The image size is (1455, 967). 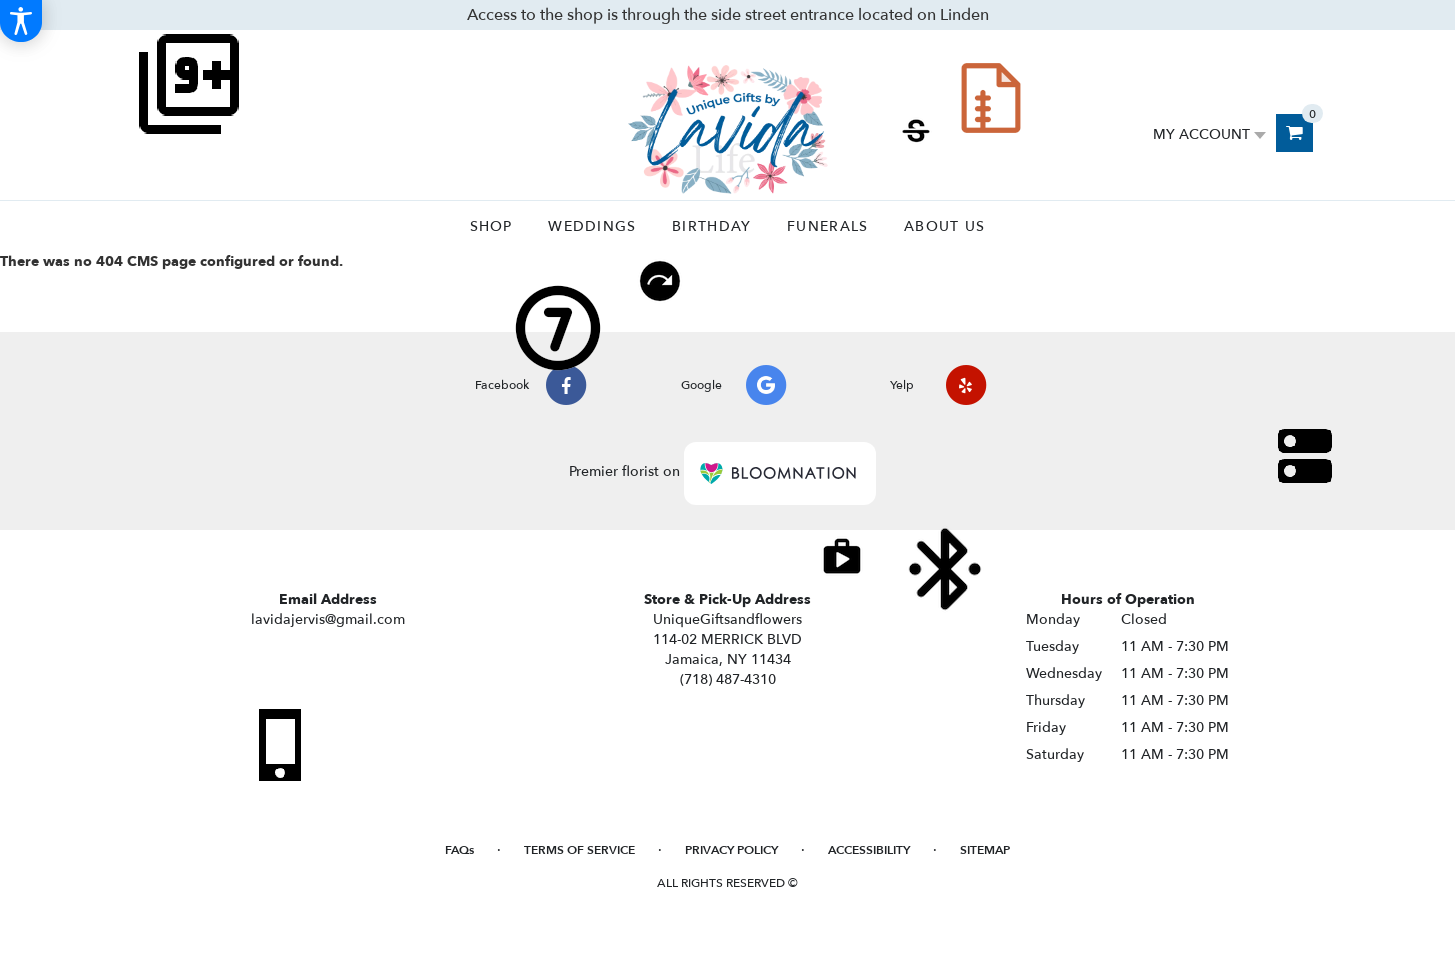 I want to click on indicates step 7 in a numbered sequence, so click(x=558, y=328).